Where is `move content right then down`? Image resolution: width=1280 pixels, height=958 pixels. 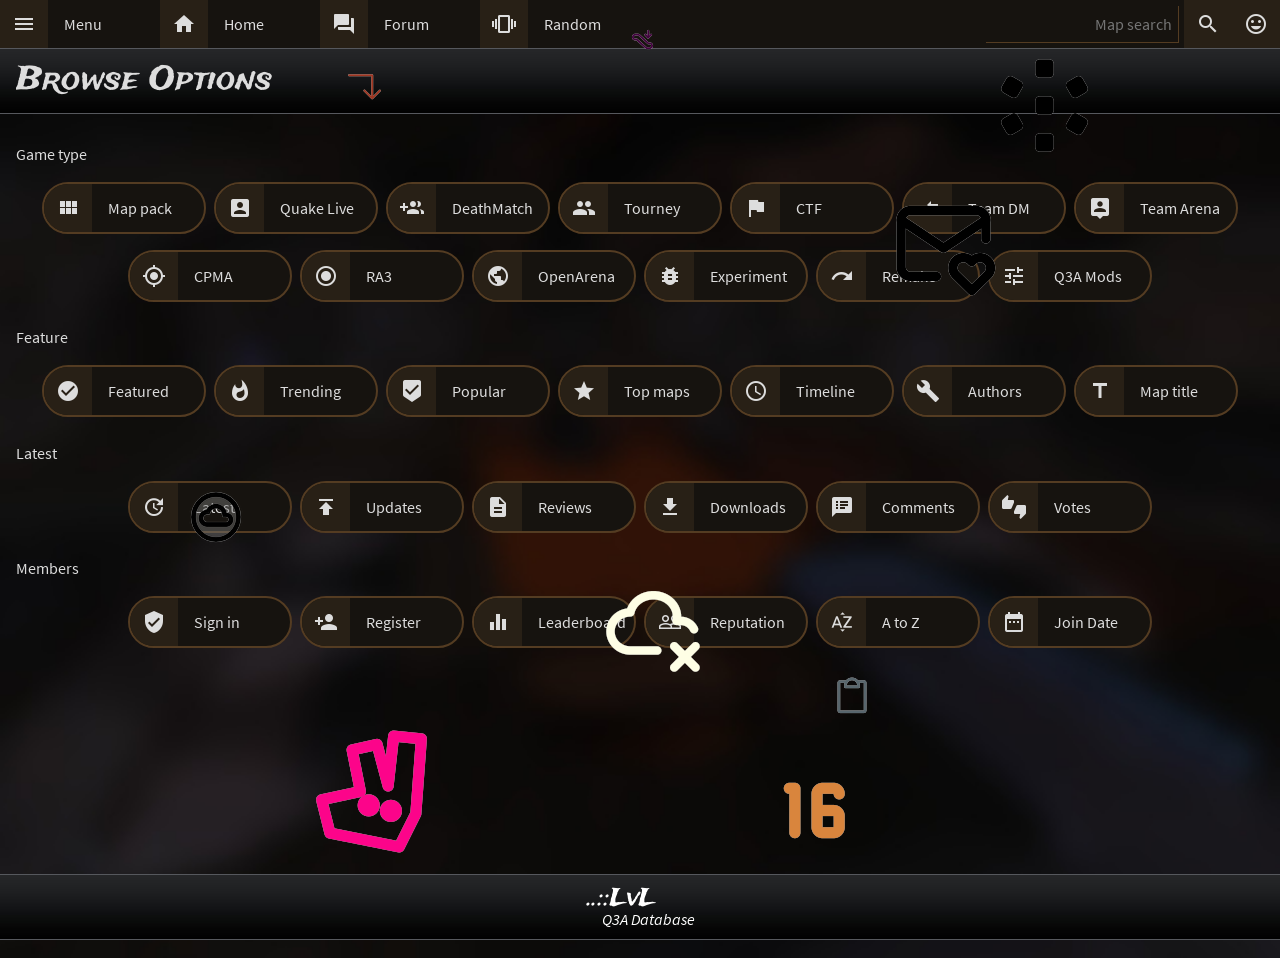 move content right then down is located at coordinates (364, 85).